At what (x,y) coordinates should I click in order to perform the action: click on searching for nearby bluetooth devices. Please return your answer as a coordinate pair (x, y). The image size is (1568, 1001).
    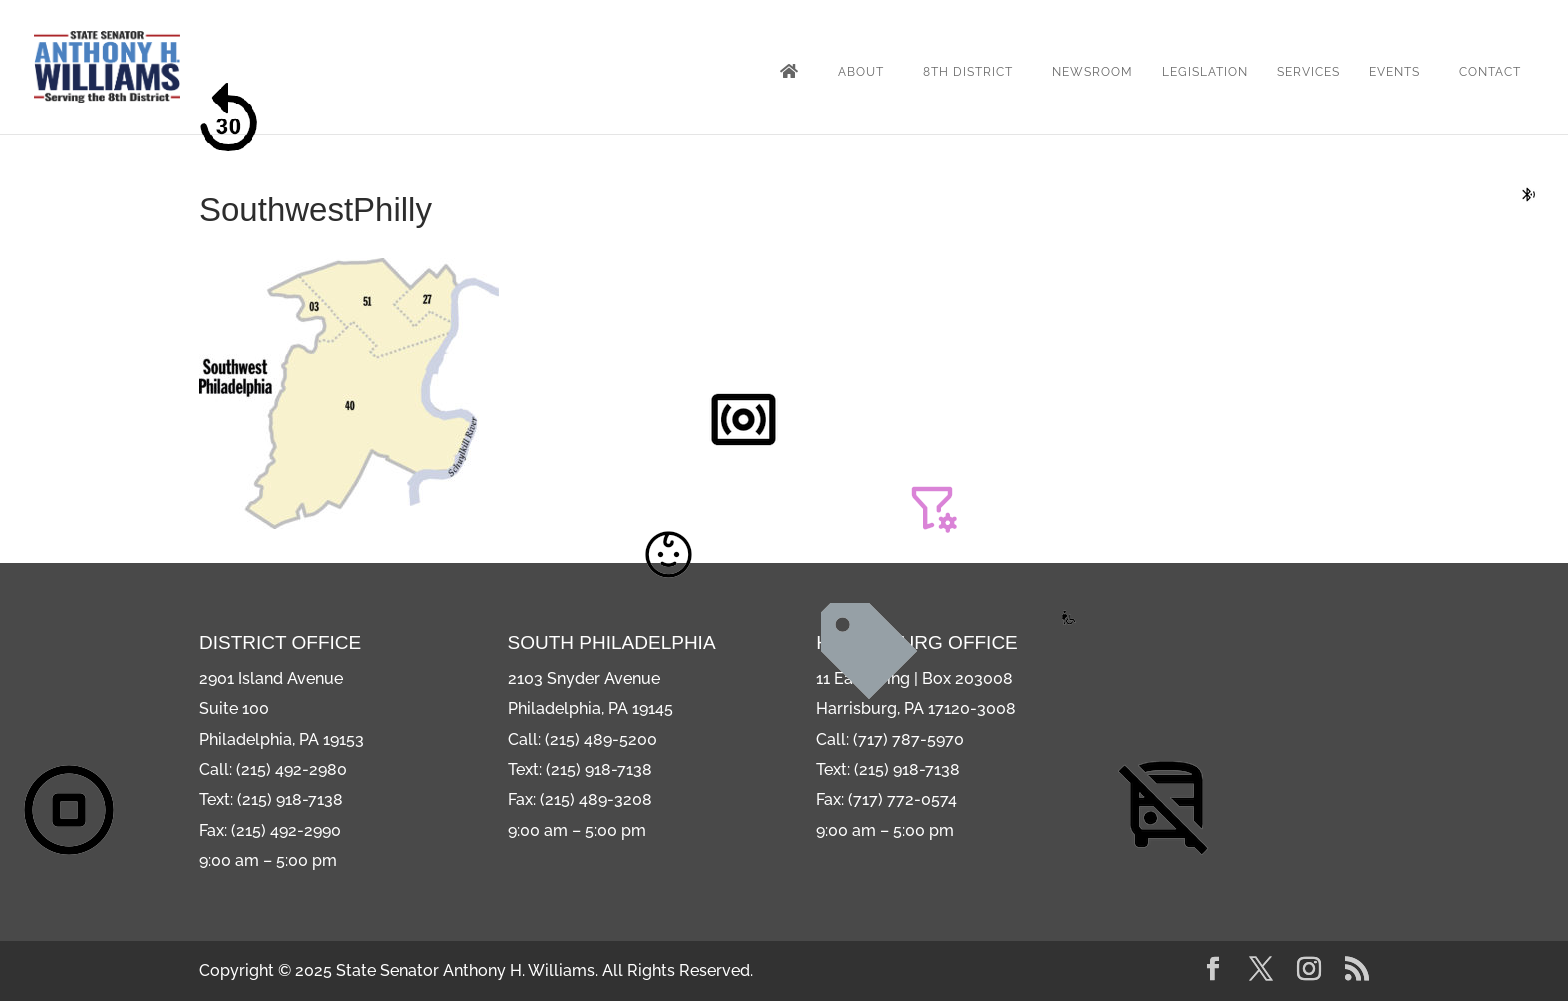
    Looking at the image, I should click on (1528, 194).